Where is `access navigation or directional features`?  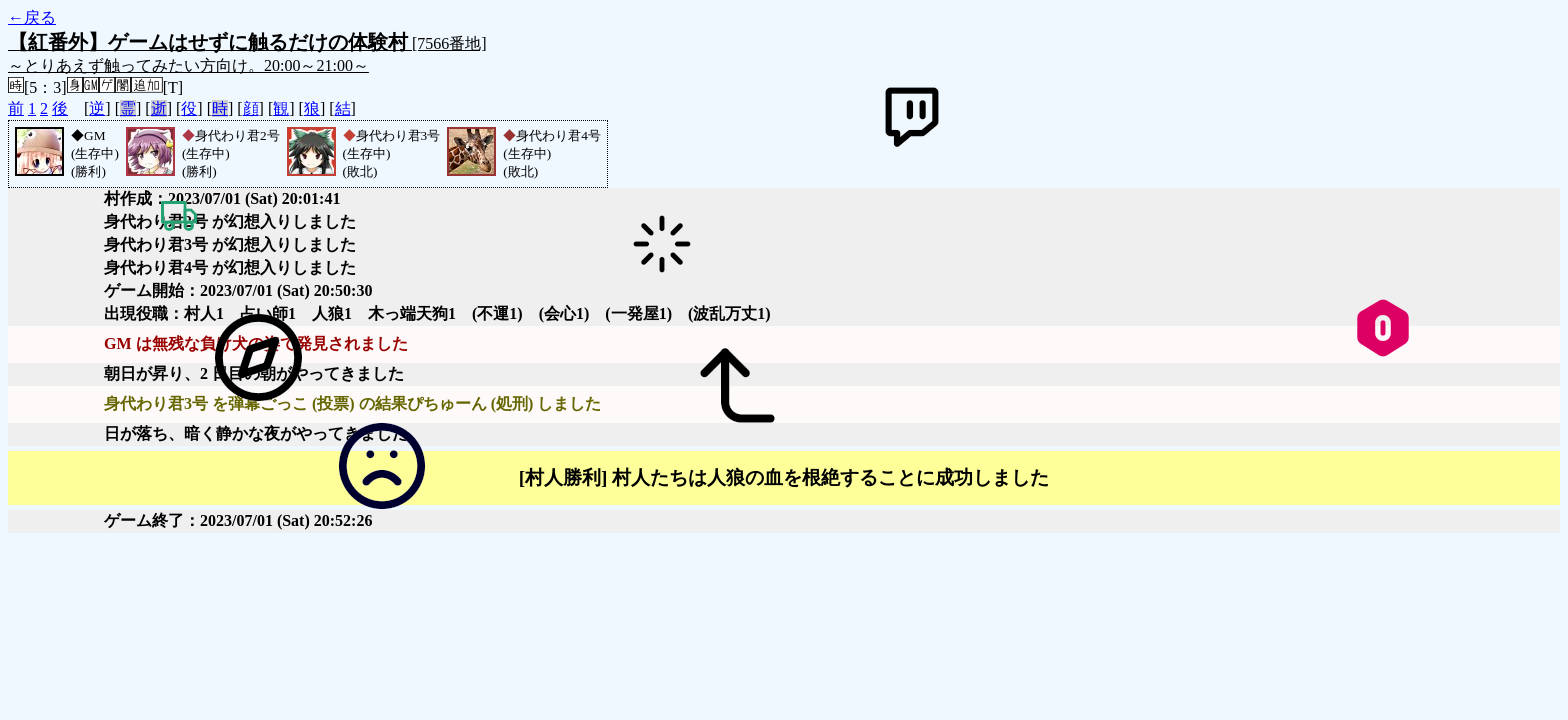
access navigation or directional features is located at coordinates (258, 357).